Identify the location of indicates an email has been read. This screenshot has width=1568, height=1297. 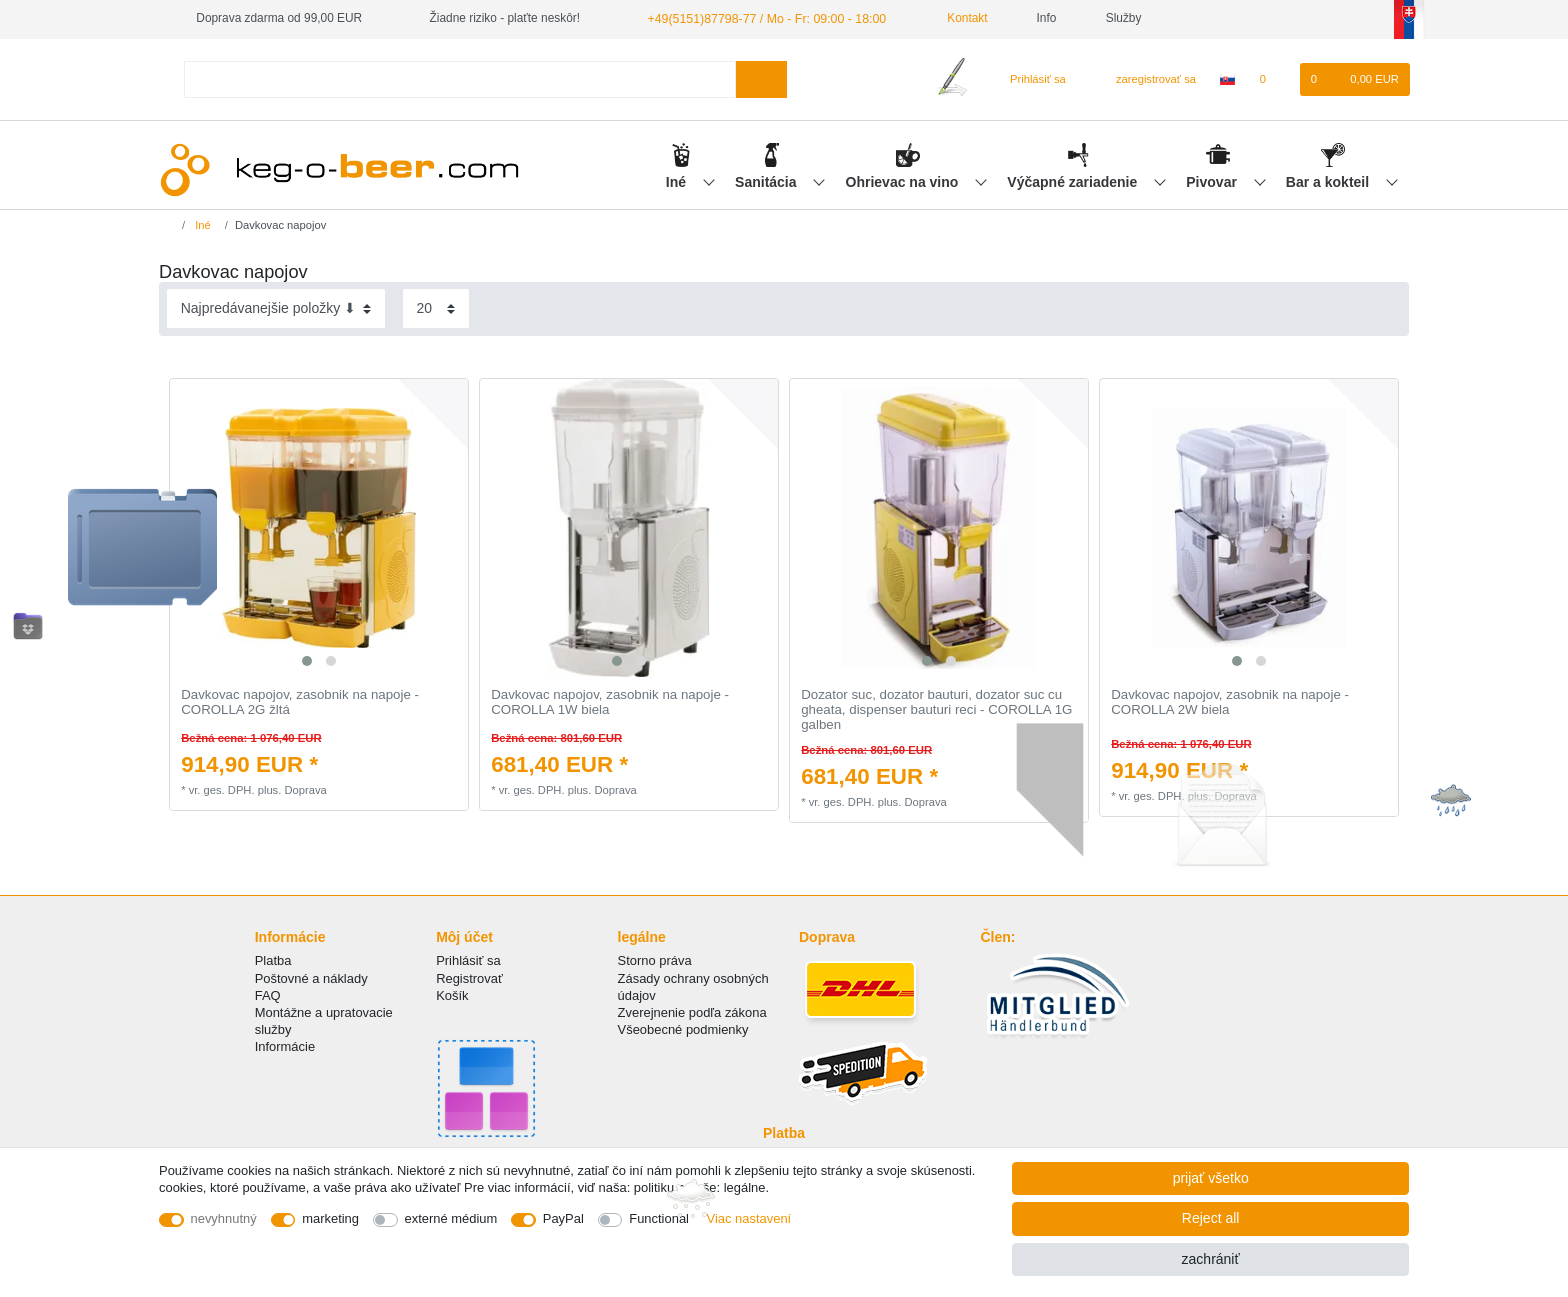
(1222, 816).